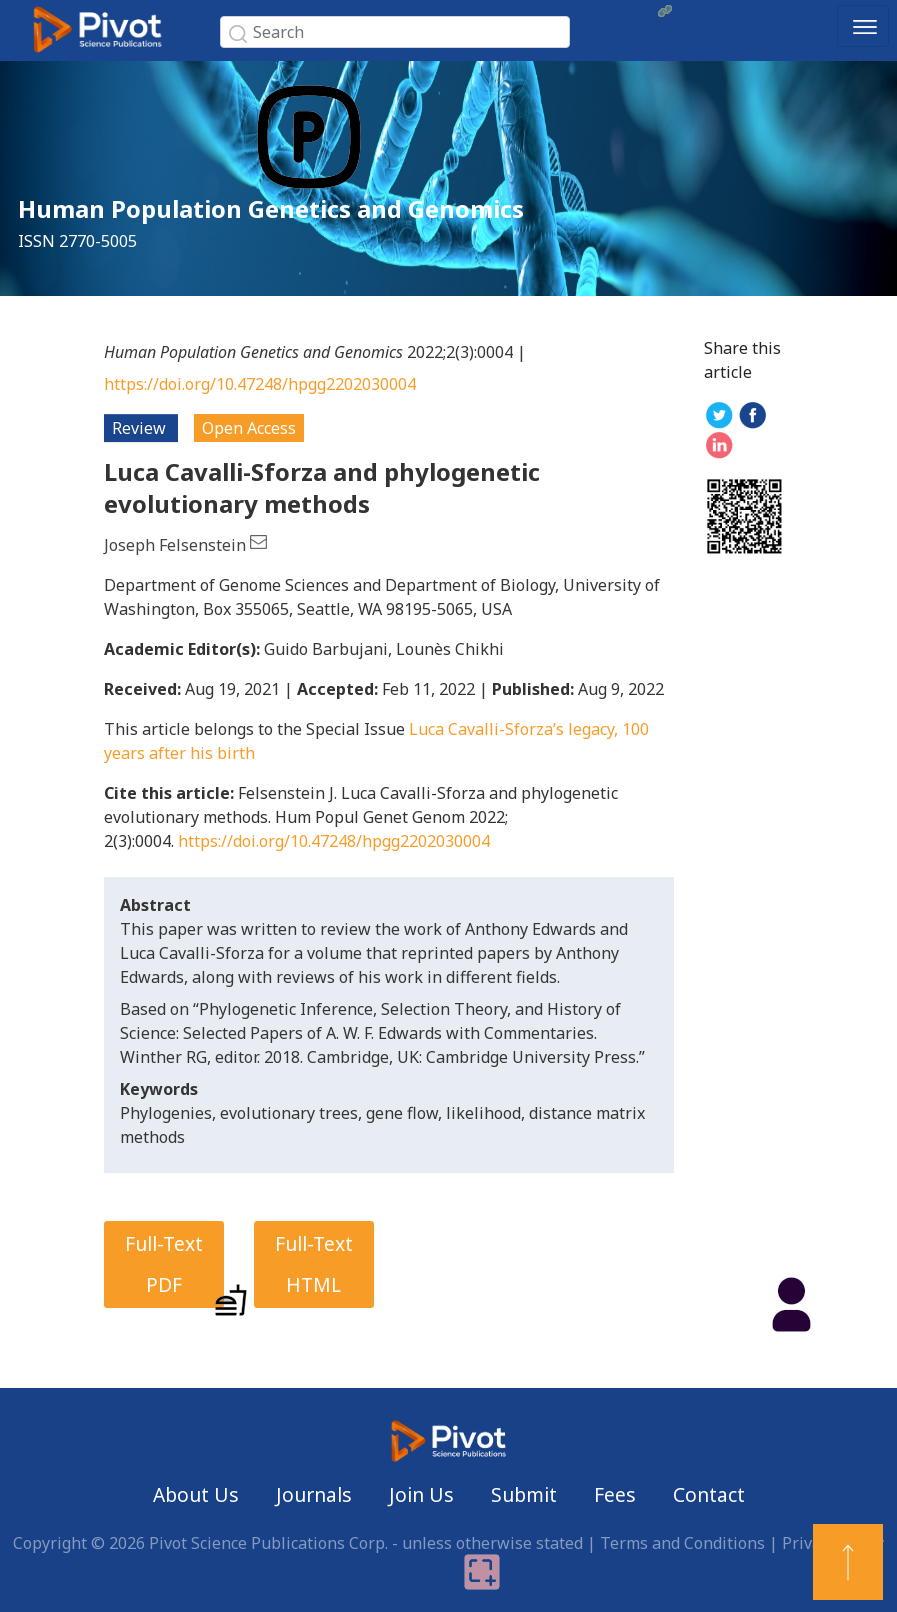 The height and width of the screenshot is (1612, 897). I want to click on find nearby fast food restaurants, so click(231, 1300).